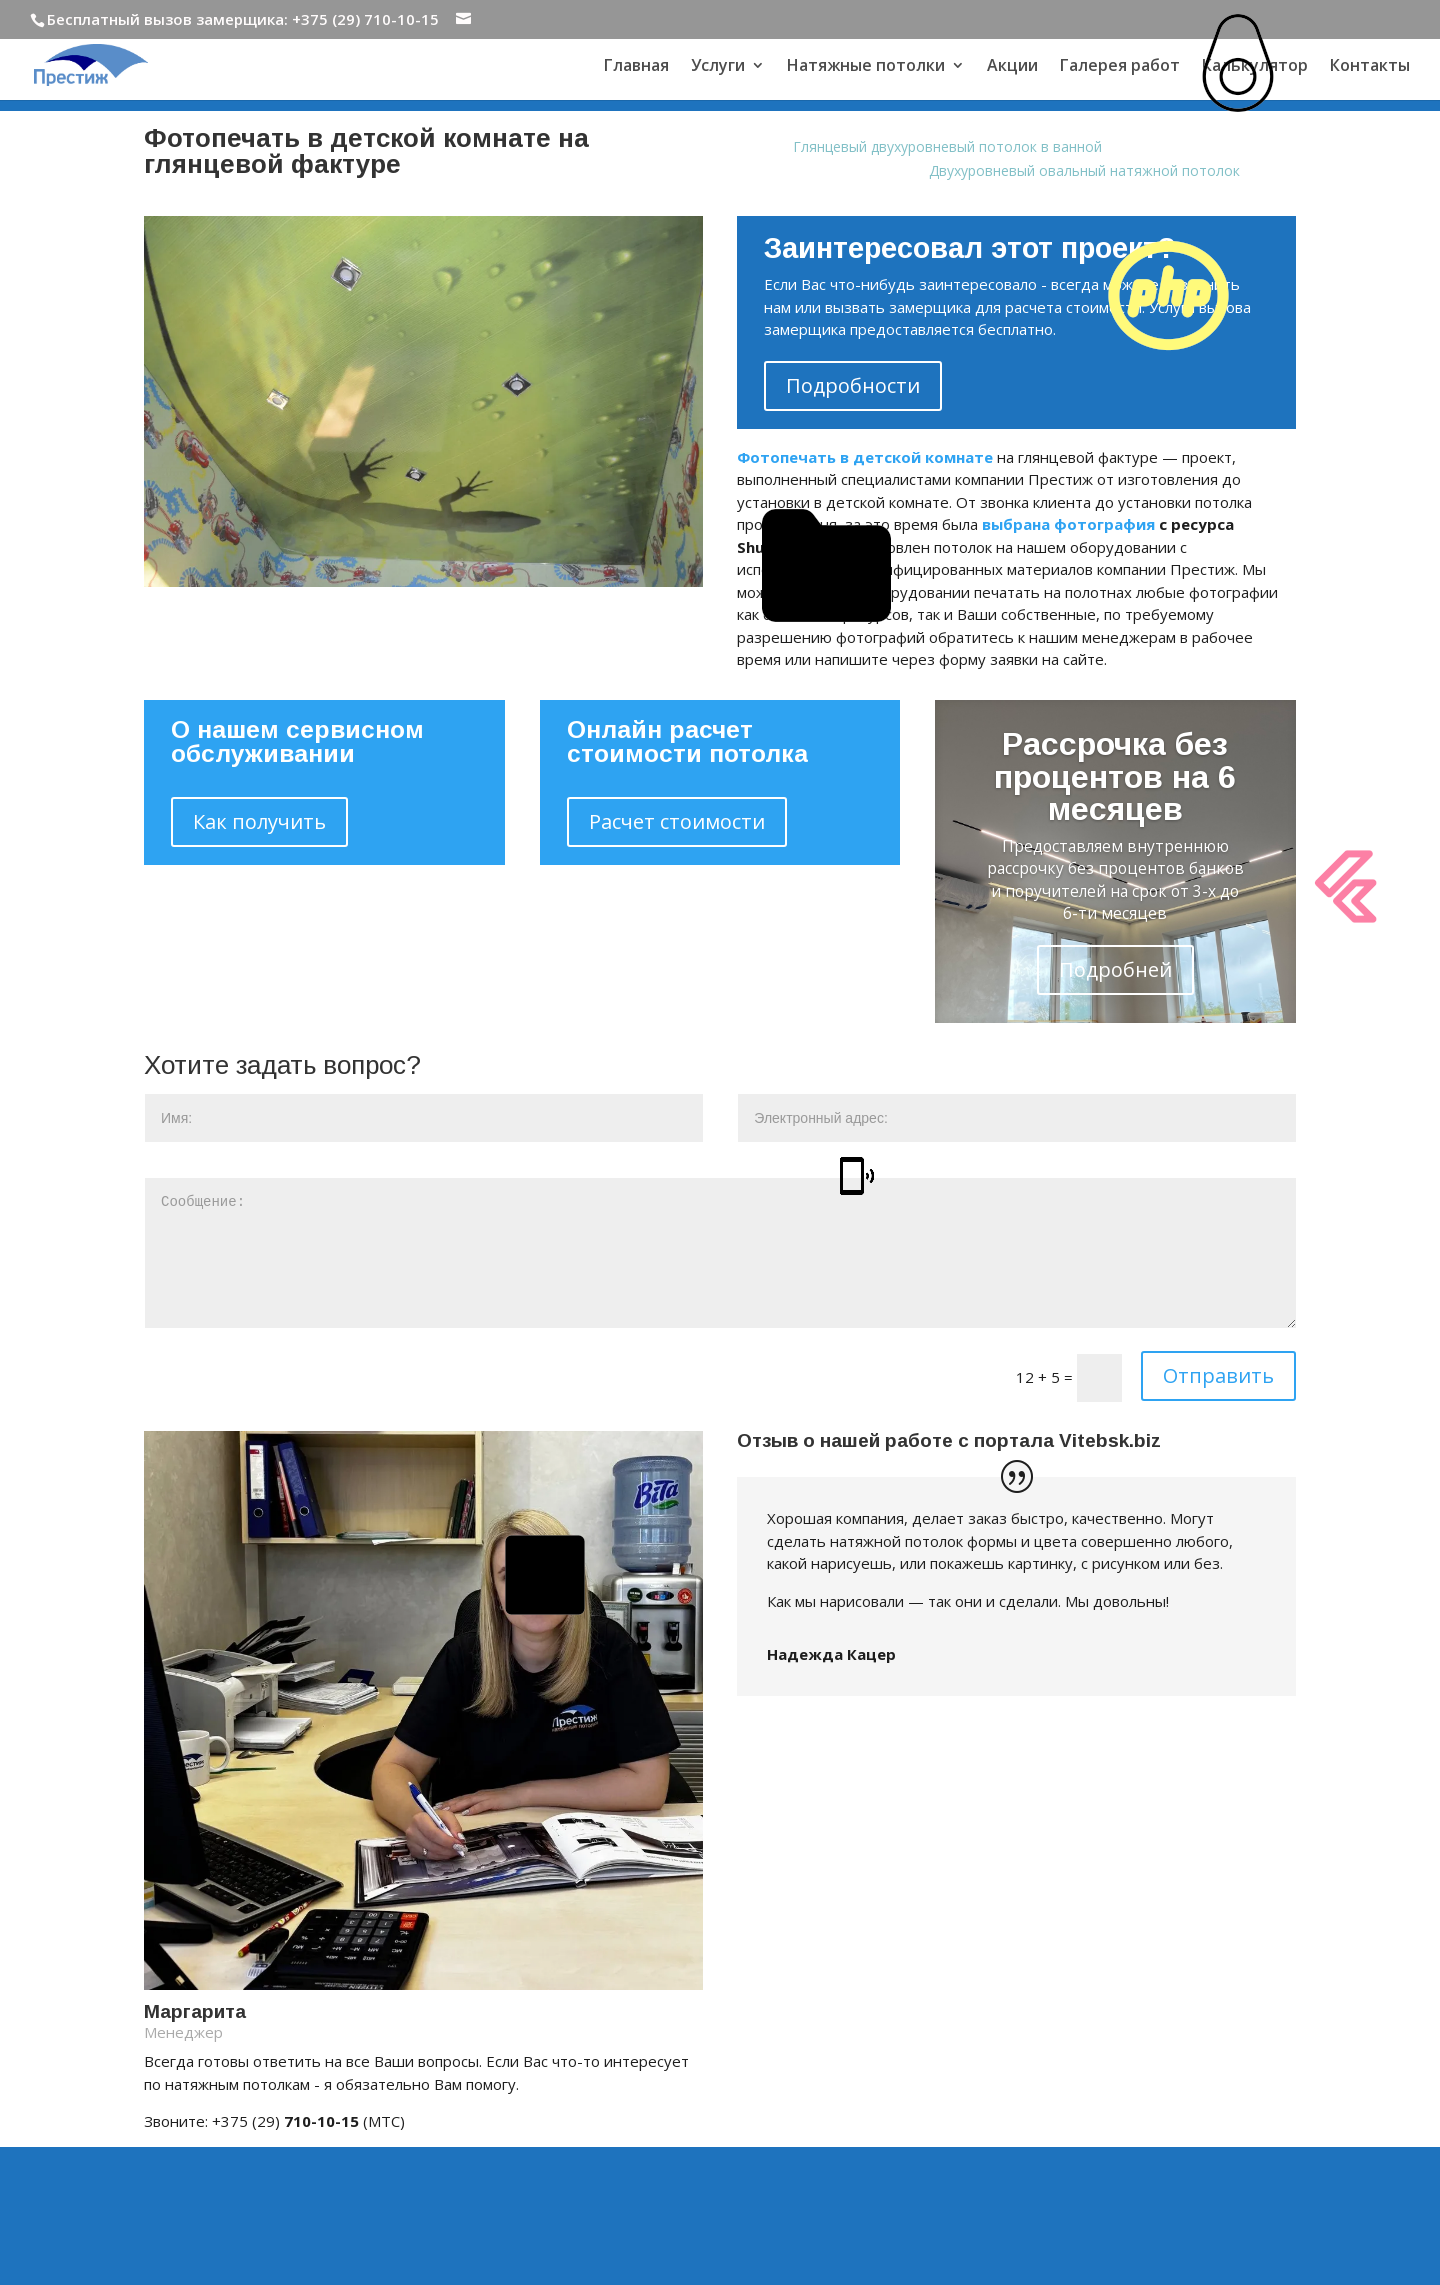 This screenshot has height=2285, width=1440. Describe the element at coordinates (826, 565) in the screenshot. I see `open folder or directory` at that location.